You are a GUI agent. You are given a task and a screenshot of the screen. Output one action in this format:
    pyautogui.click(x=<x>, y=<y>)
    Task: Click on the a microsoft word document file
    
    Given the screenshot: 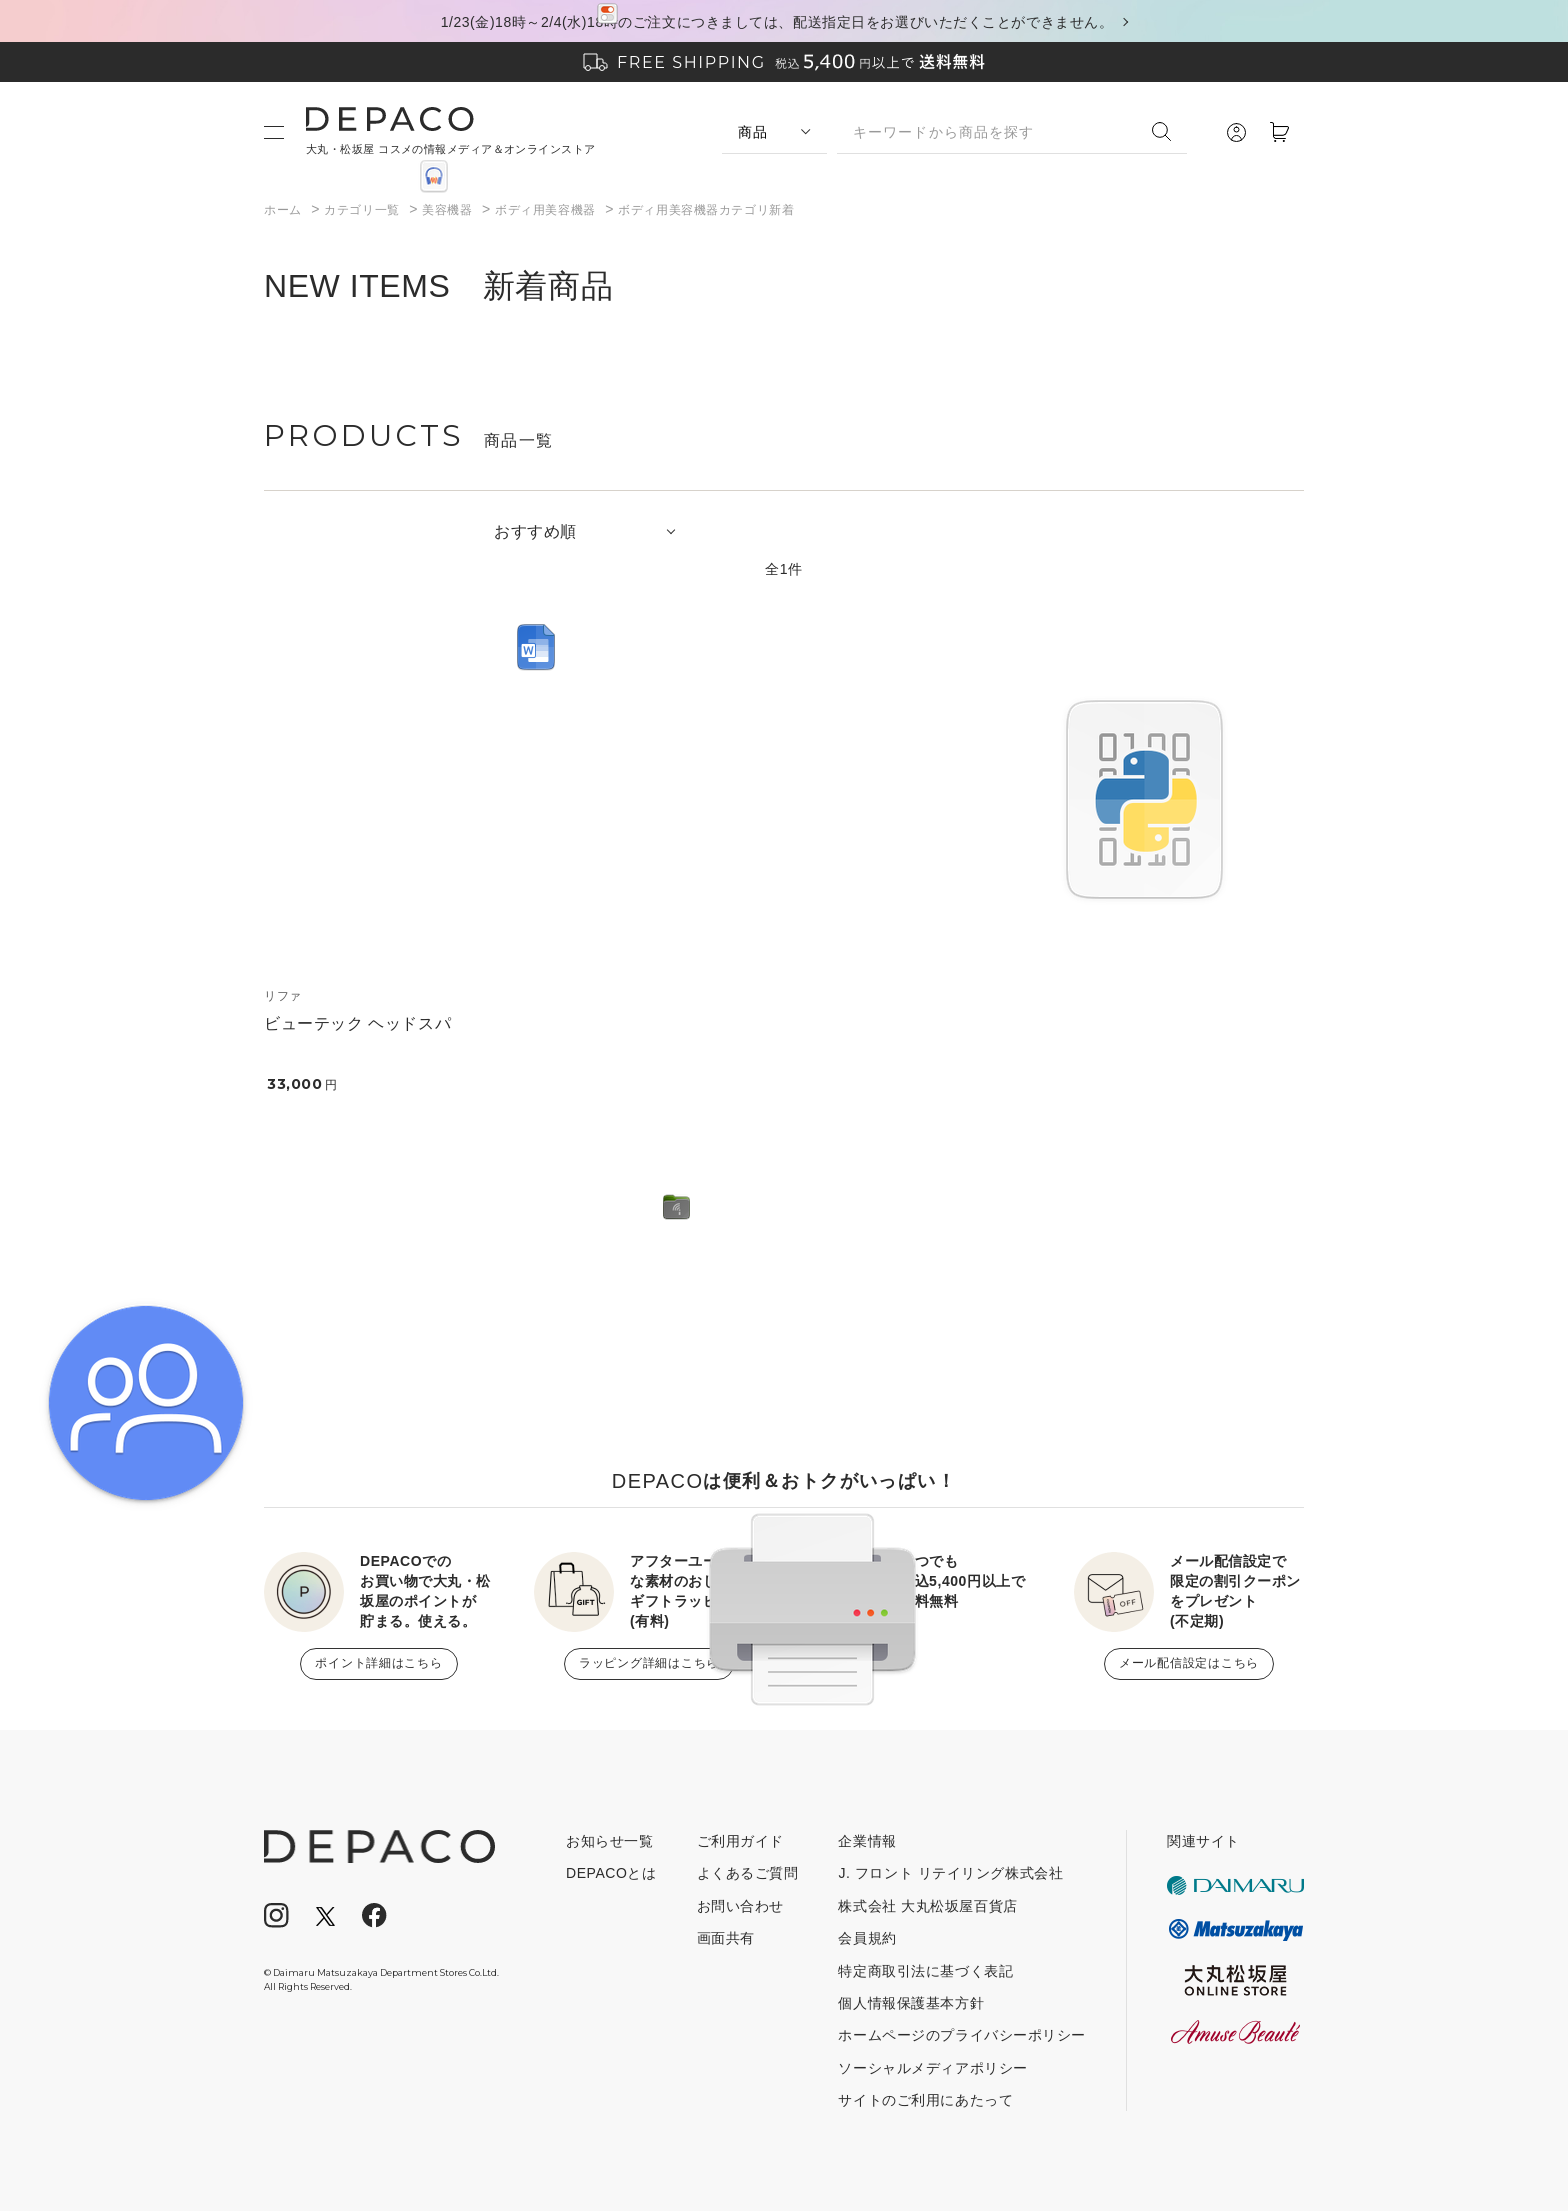 What is the action you would take?
    pyautogui.click(x=536, y=647)
    